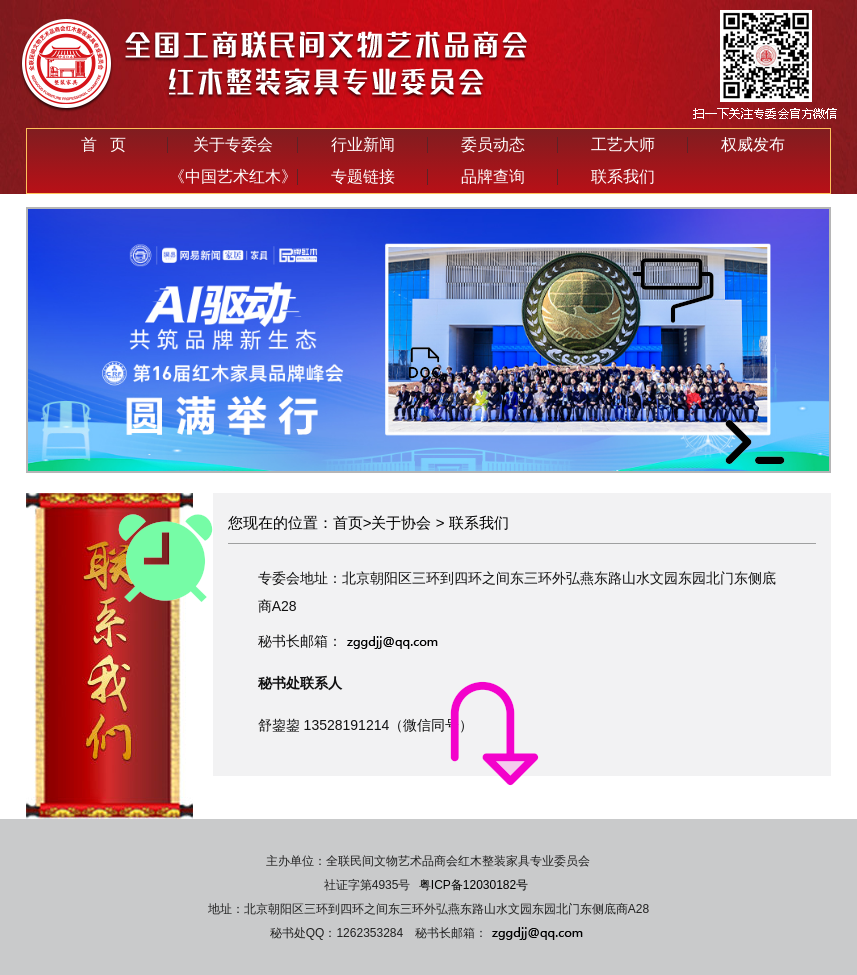 Image resolution: width=857 pixels, height=975 pixels. Describe the element at coordinates (490, 733) in the screenshot. I see `redo or repeat last action` at that location.